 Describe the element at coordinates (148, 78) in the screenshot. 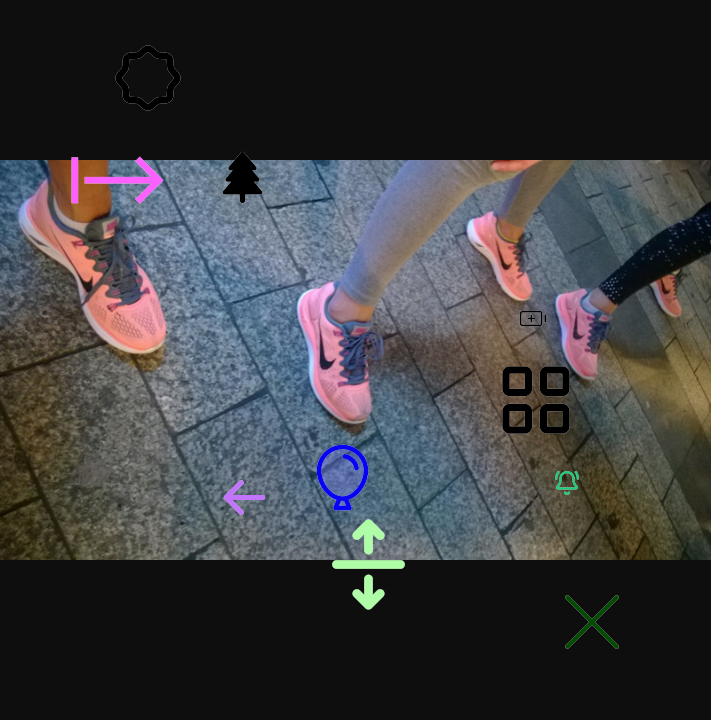

I see `indicates verified or authenticated content` at that location.